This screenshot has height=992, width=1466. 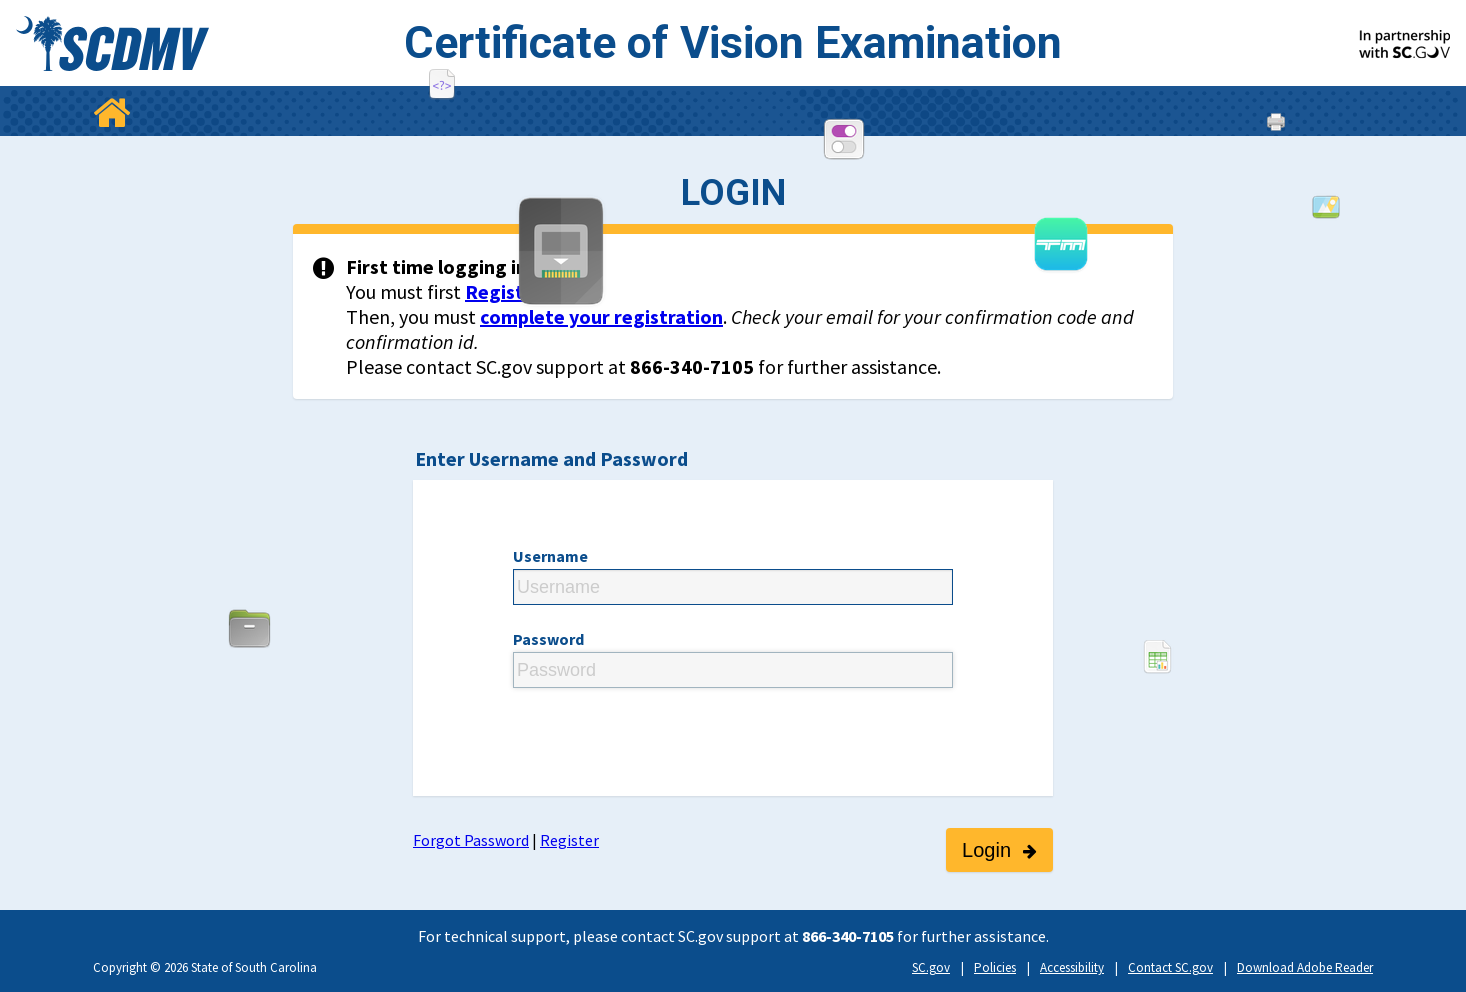 I want to click on open the file manager, so click(x=249, y=628).